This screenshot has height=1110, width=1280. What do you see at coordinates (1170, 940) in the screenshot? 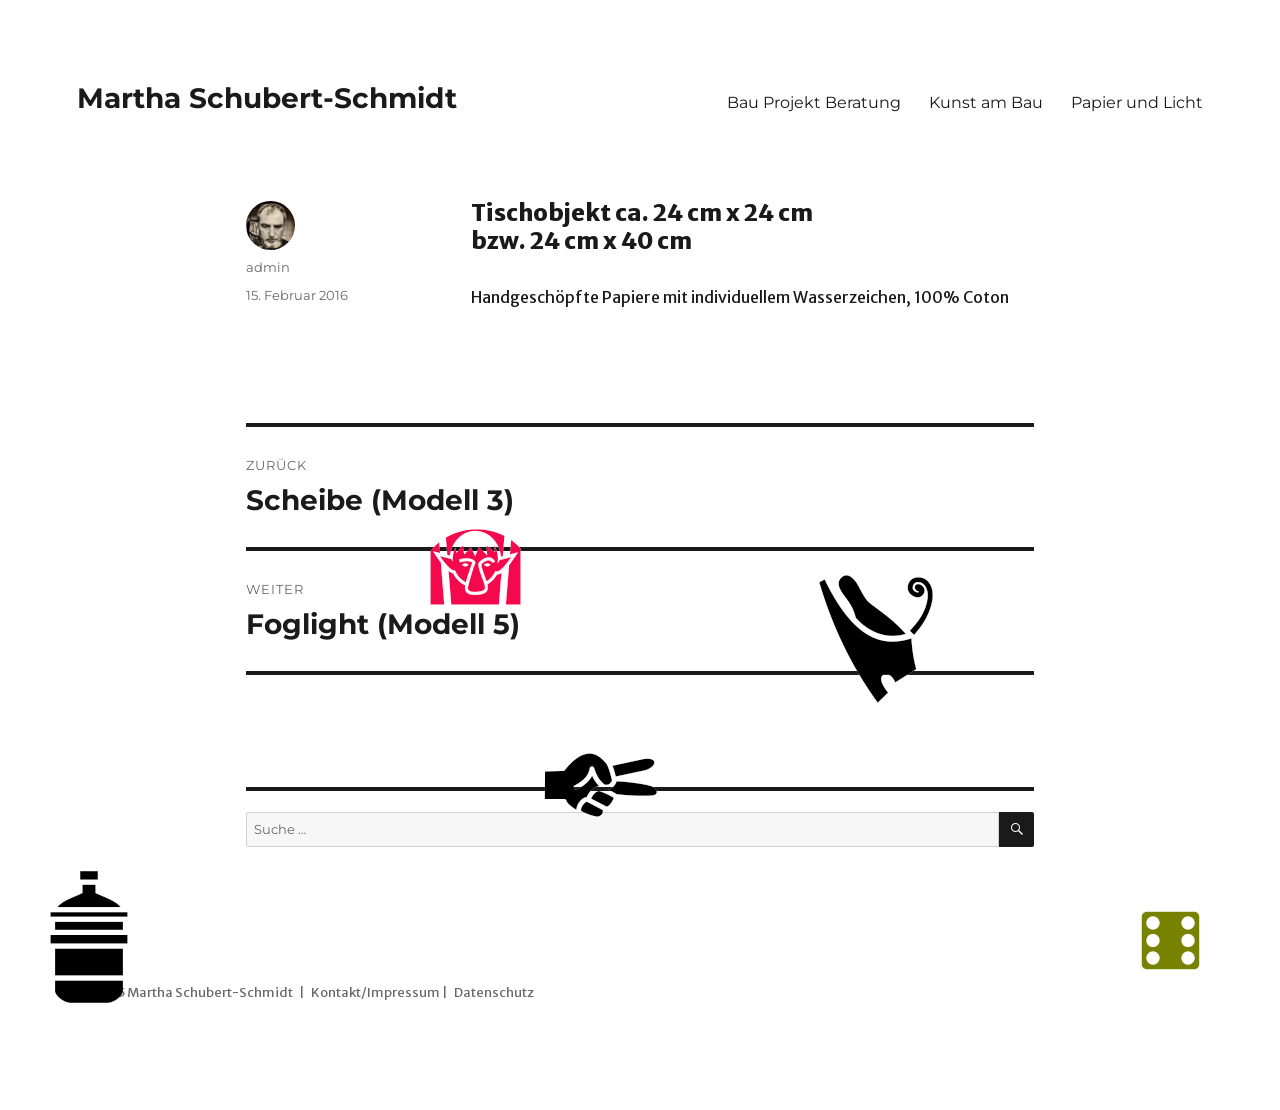
I see `roll the dice in a game` at bounding box center [1170, 940].